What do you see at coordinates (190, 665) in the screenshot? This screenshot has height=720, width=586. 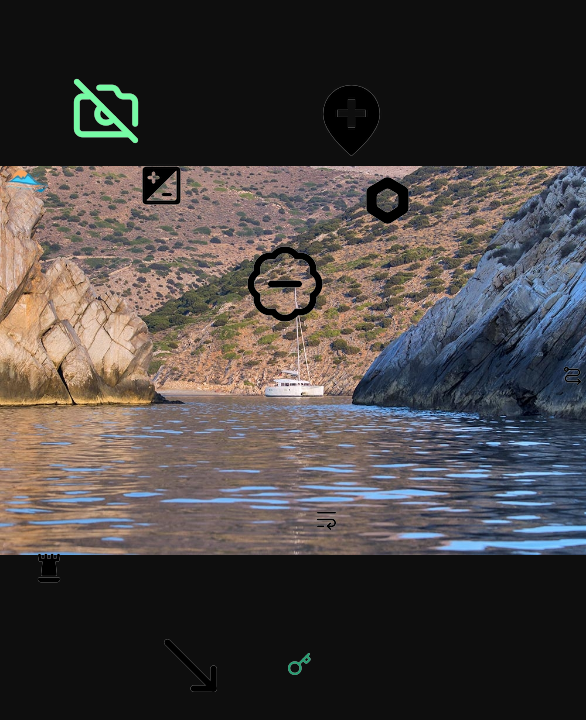 I see `move item to the bottom right` at bounding box center [190, 665].